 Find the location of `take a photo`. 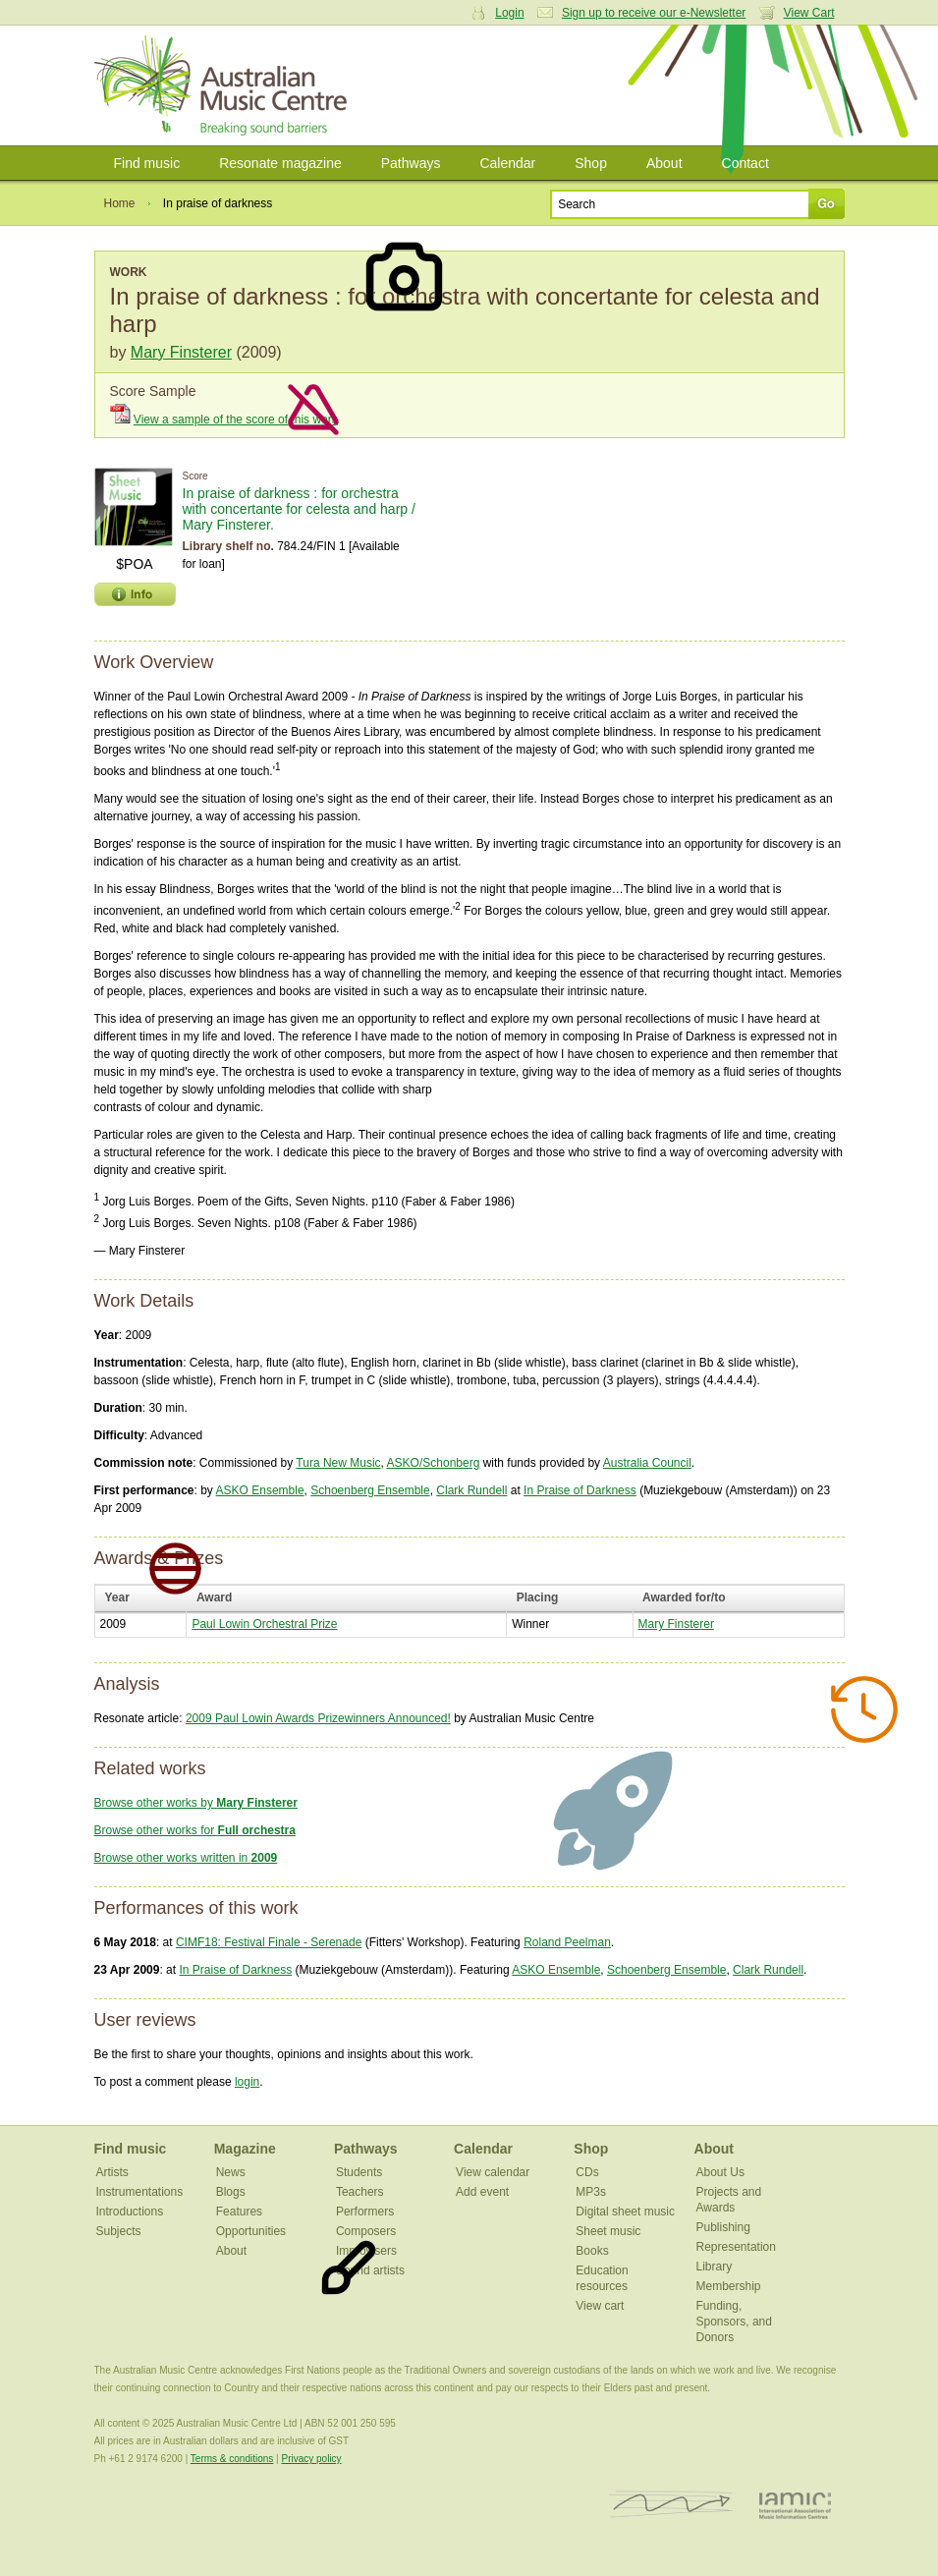

take a photo is located at coordinates (404, 276).